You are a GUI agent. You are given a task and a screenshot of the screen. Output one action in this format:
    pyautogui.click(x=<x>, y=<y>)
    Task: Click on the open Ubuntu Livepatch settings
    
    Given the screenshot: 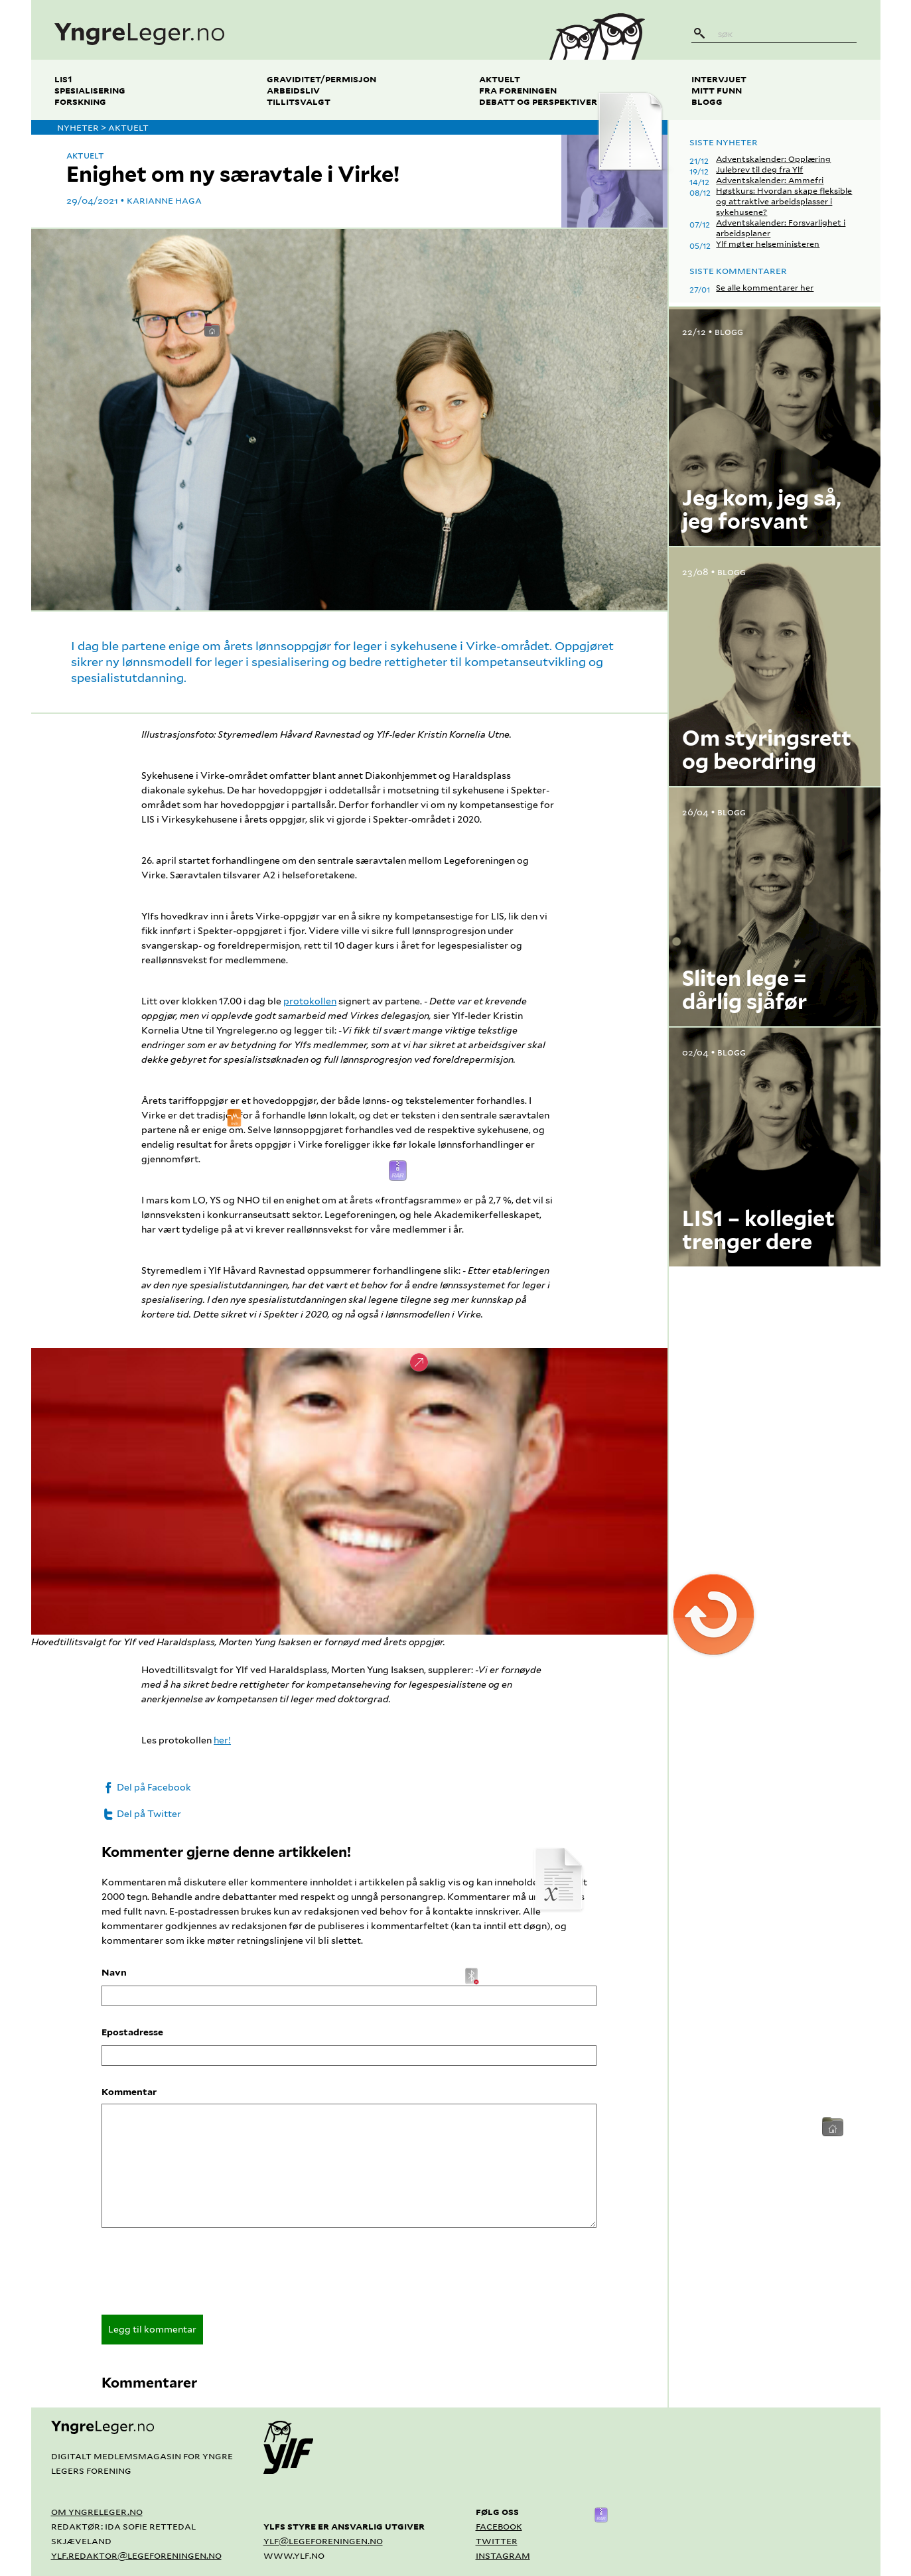 What is the action you would take?
    pyautogui.click(x=713, y=1614)
    